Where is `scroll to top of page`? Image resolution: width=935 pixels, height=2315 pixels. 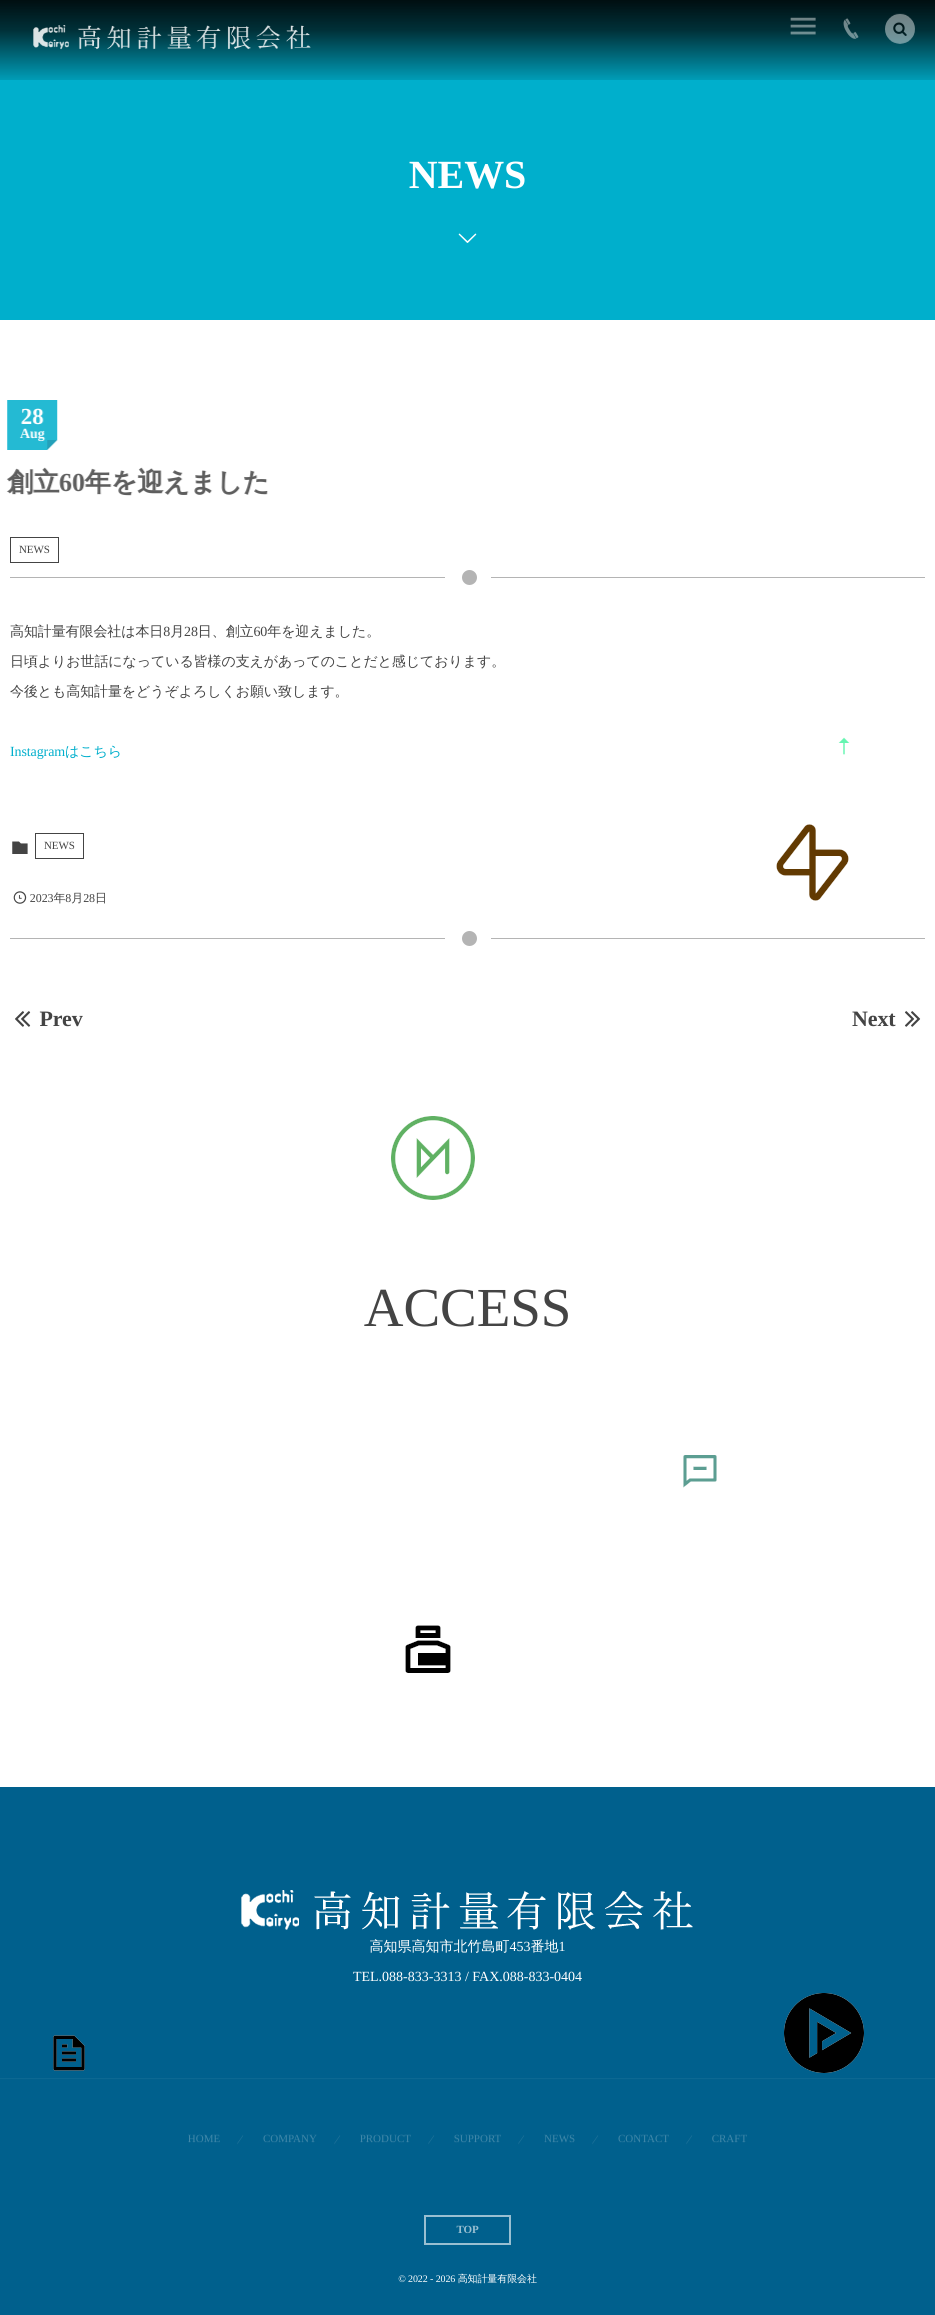
scroll to top of page is located at coordinates (844, 746).